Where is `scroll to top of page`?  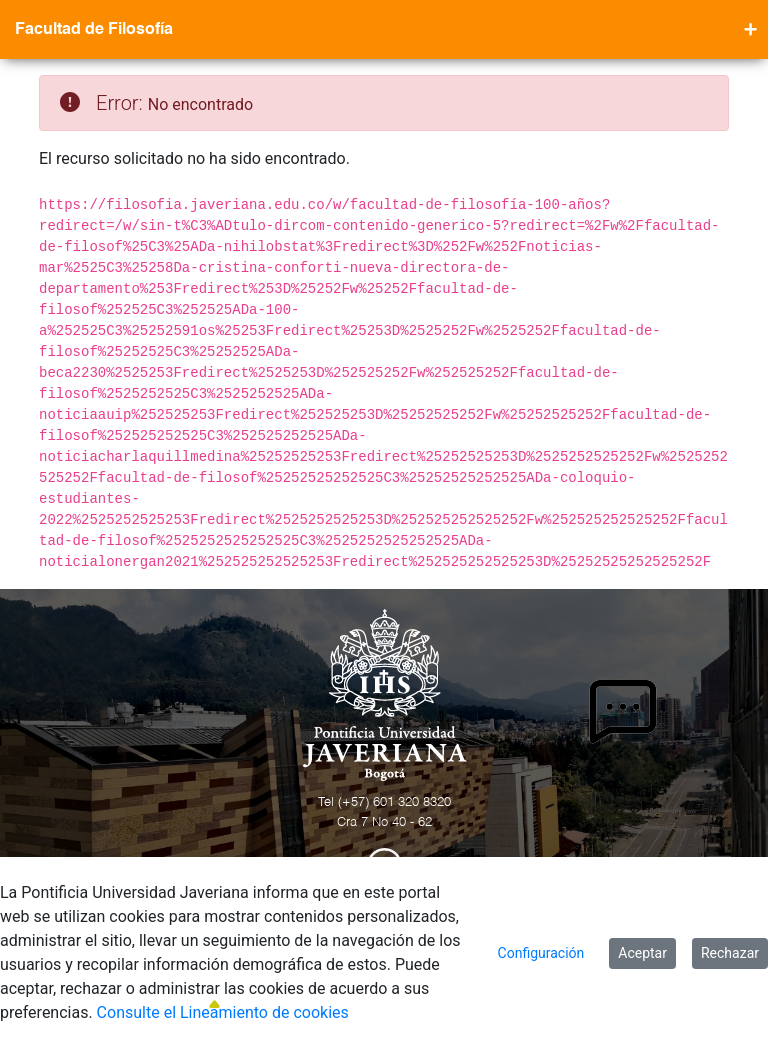
scroll to top of page is located at coordinates (214, 1004).